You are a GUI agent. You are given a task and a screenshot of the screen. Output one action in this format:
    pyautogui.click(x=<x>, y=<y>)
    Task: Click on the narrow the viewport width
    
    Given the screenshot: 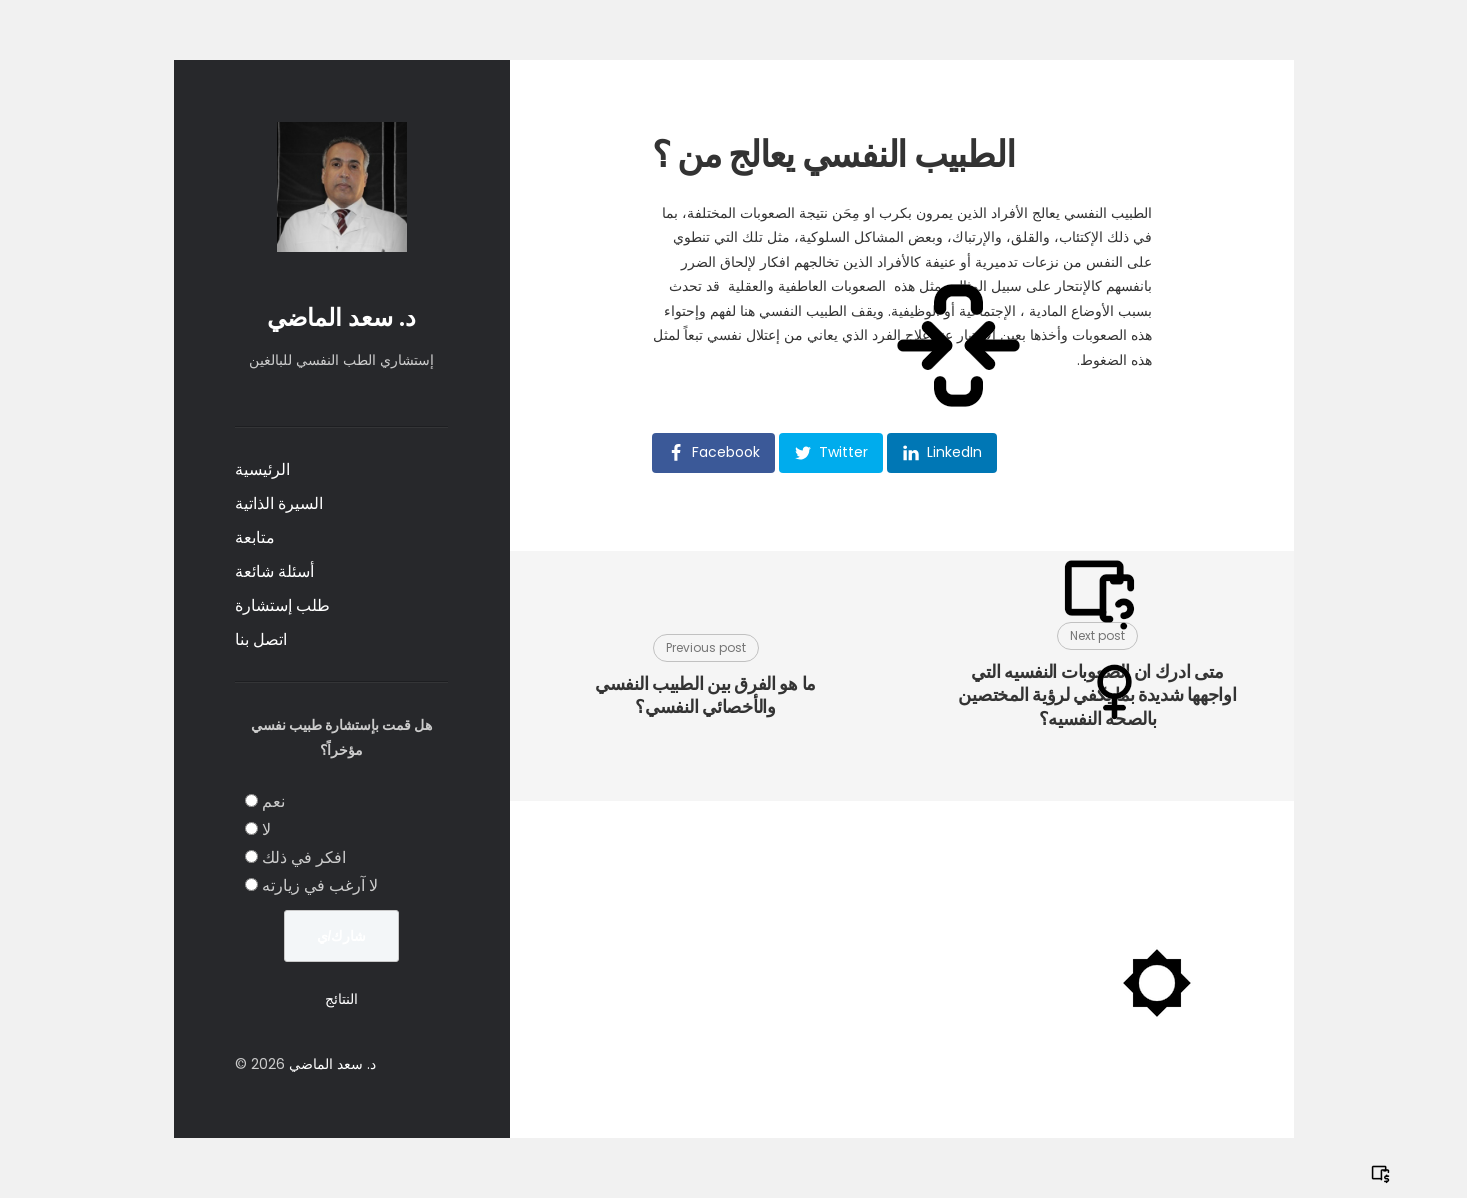 What is the action you would take?
    pyautogui.click(x=958, y=345)
    